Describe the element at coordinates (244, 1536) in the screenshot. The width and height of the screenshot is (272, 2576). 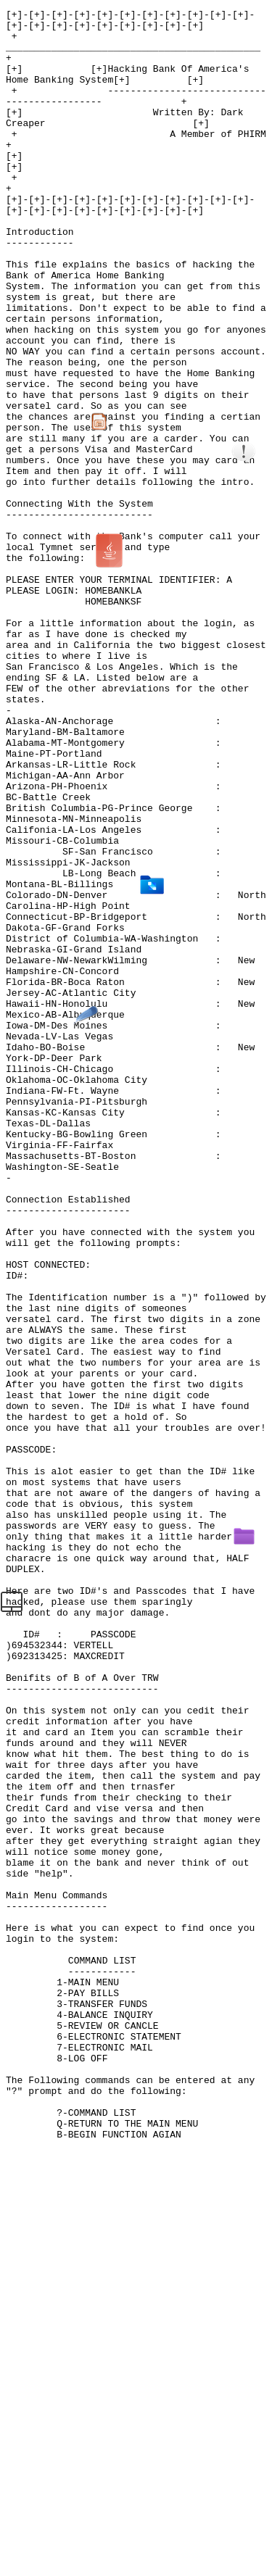
I see `open folder containing files` at that location.